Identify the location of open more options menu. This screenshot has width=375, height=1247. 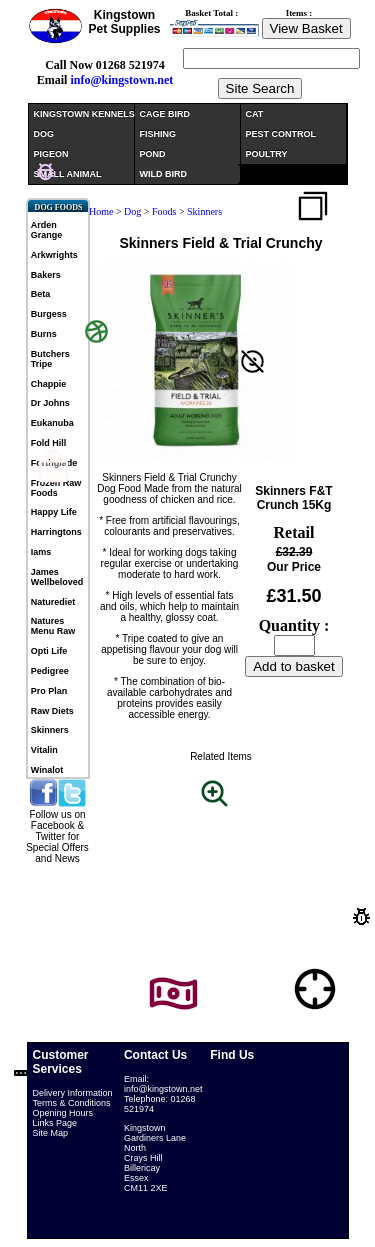
(21, 1073).